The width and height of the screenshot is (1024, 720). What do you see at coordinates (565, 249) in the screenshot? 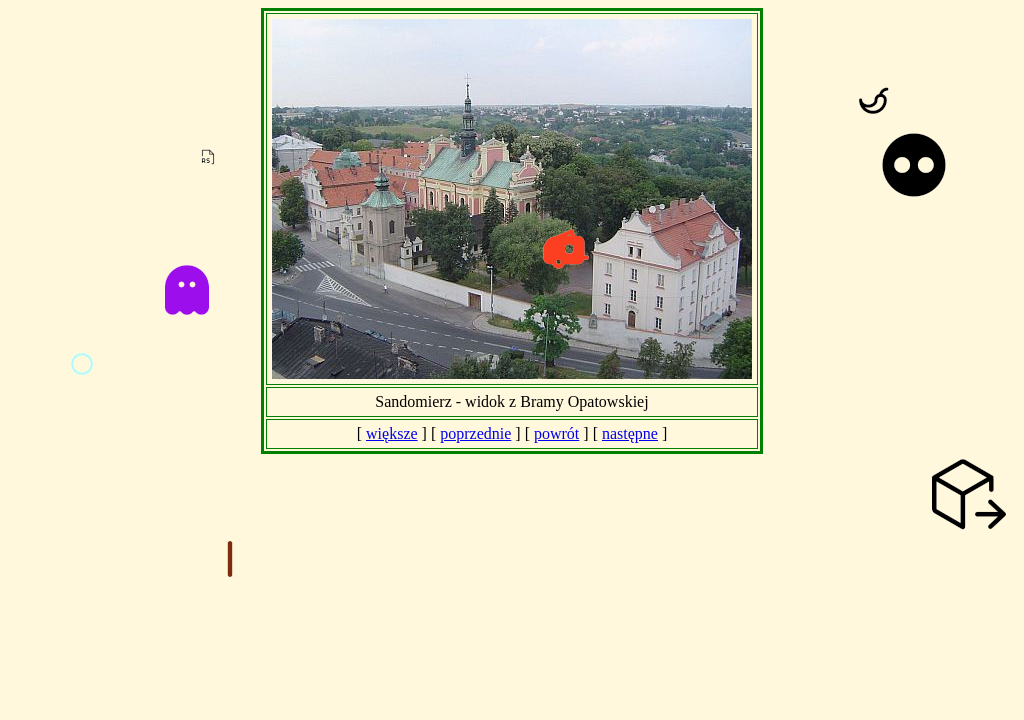
I see `access caravan or RV rental options` at bounding box center [565, 249].